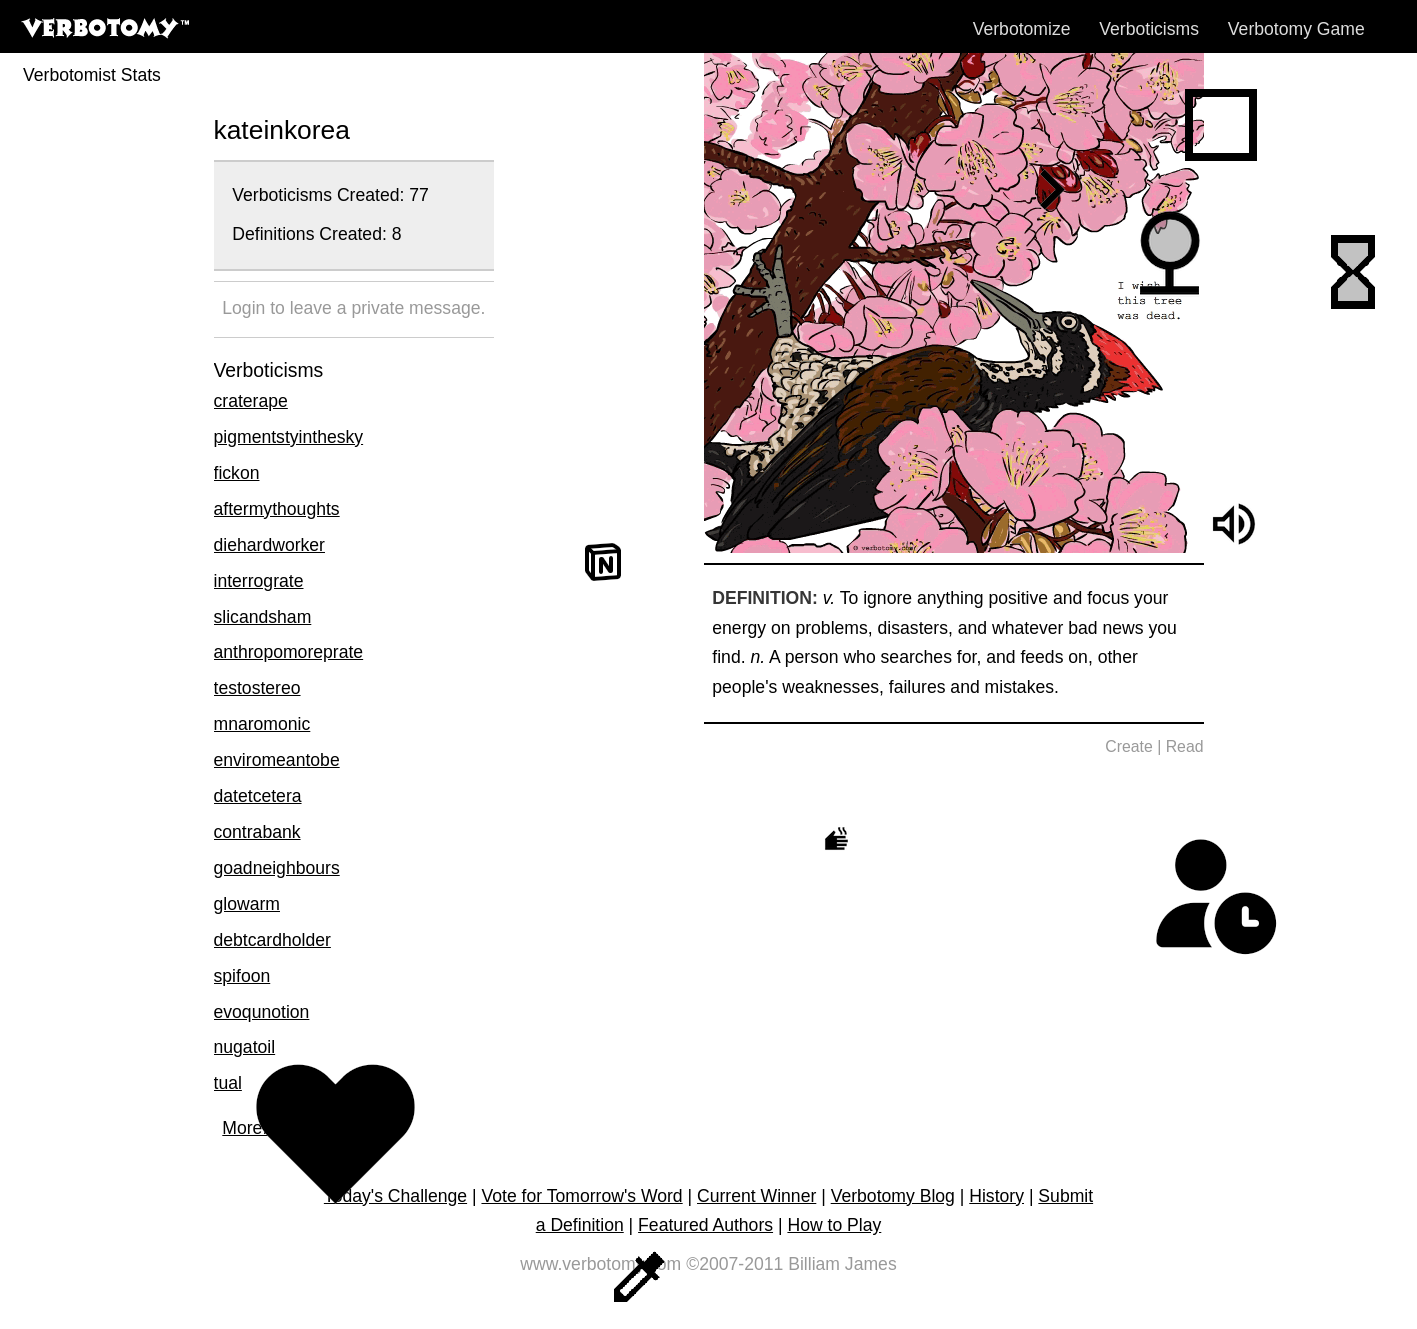 This screenshot has height=1329, width=1417. Describe the element at coordinates (837, 838) in the screenshot. I see `activate hand dryer` at that location.